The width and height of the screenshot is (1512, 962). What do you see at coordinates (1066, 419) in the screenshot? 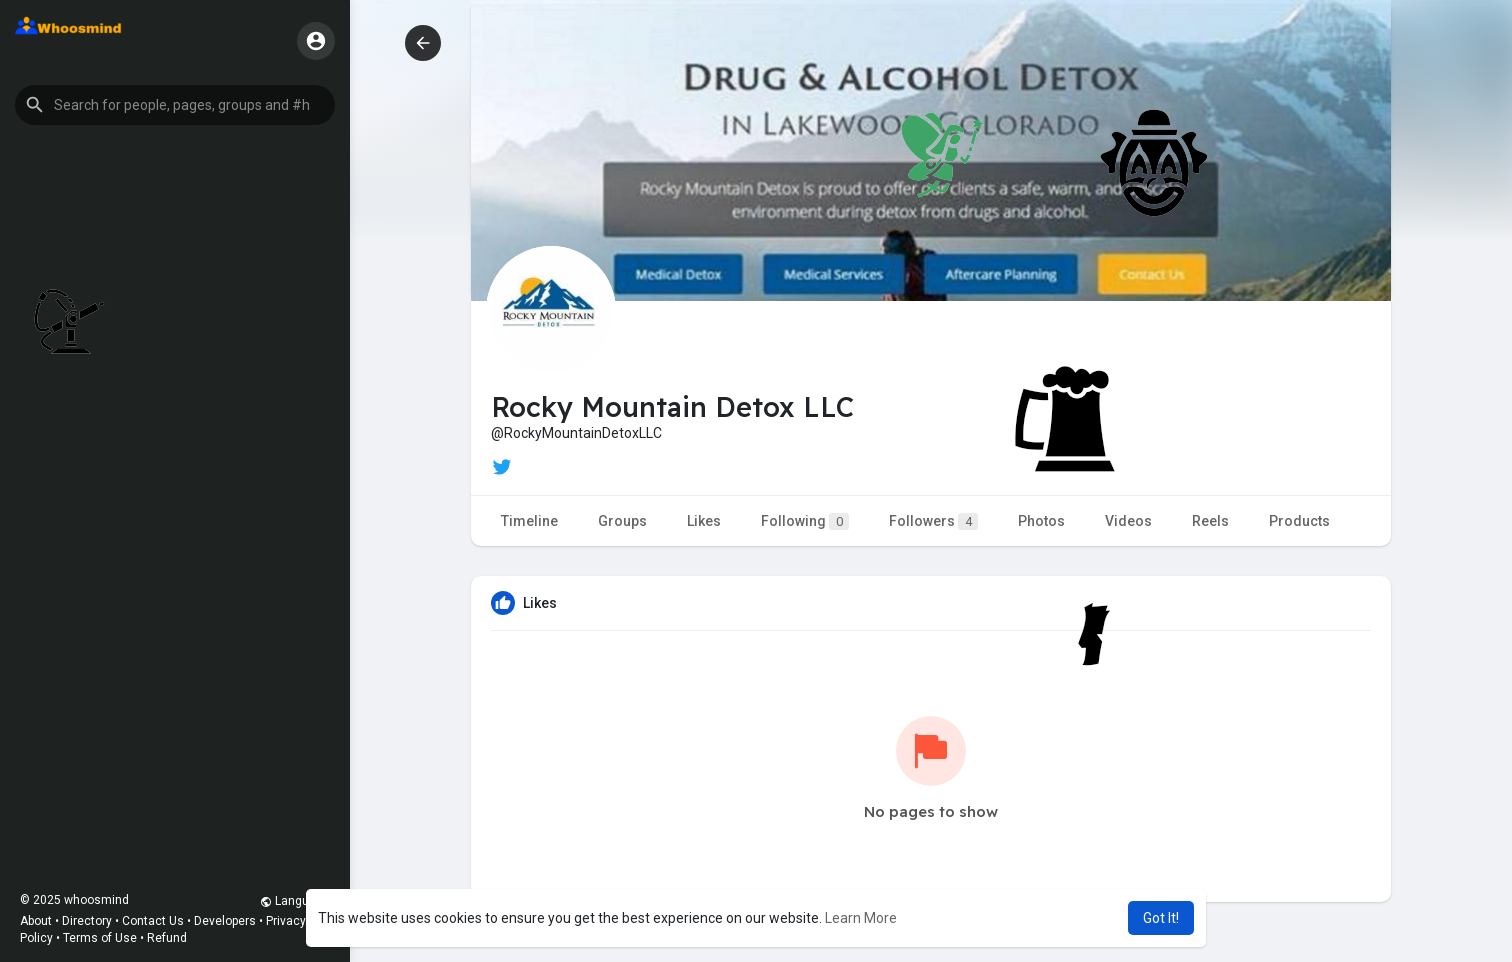
I see `access a tavern or pub location in-game` at bounding box center [1066, 419].